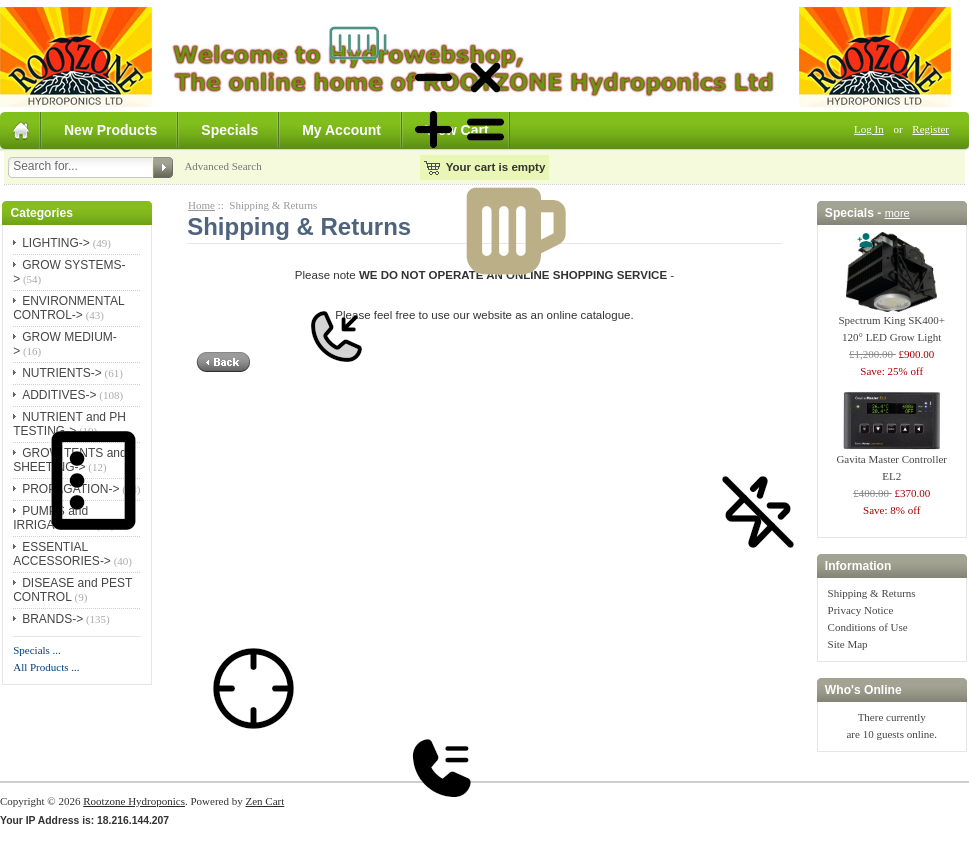  What do you see at coordinates (443, 767) in the screenshot?
I see `view contact list or phone directory` at bounding box center [443, 767].